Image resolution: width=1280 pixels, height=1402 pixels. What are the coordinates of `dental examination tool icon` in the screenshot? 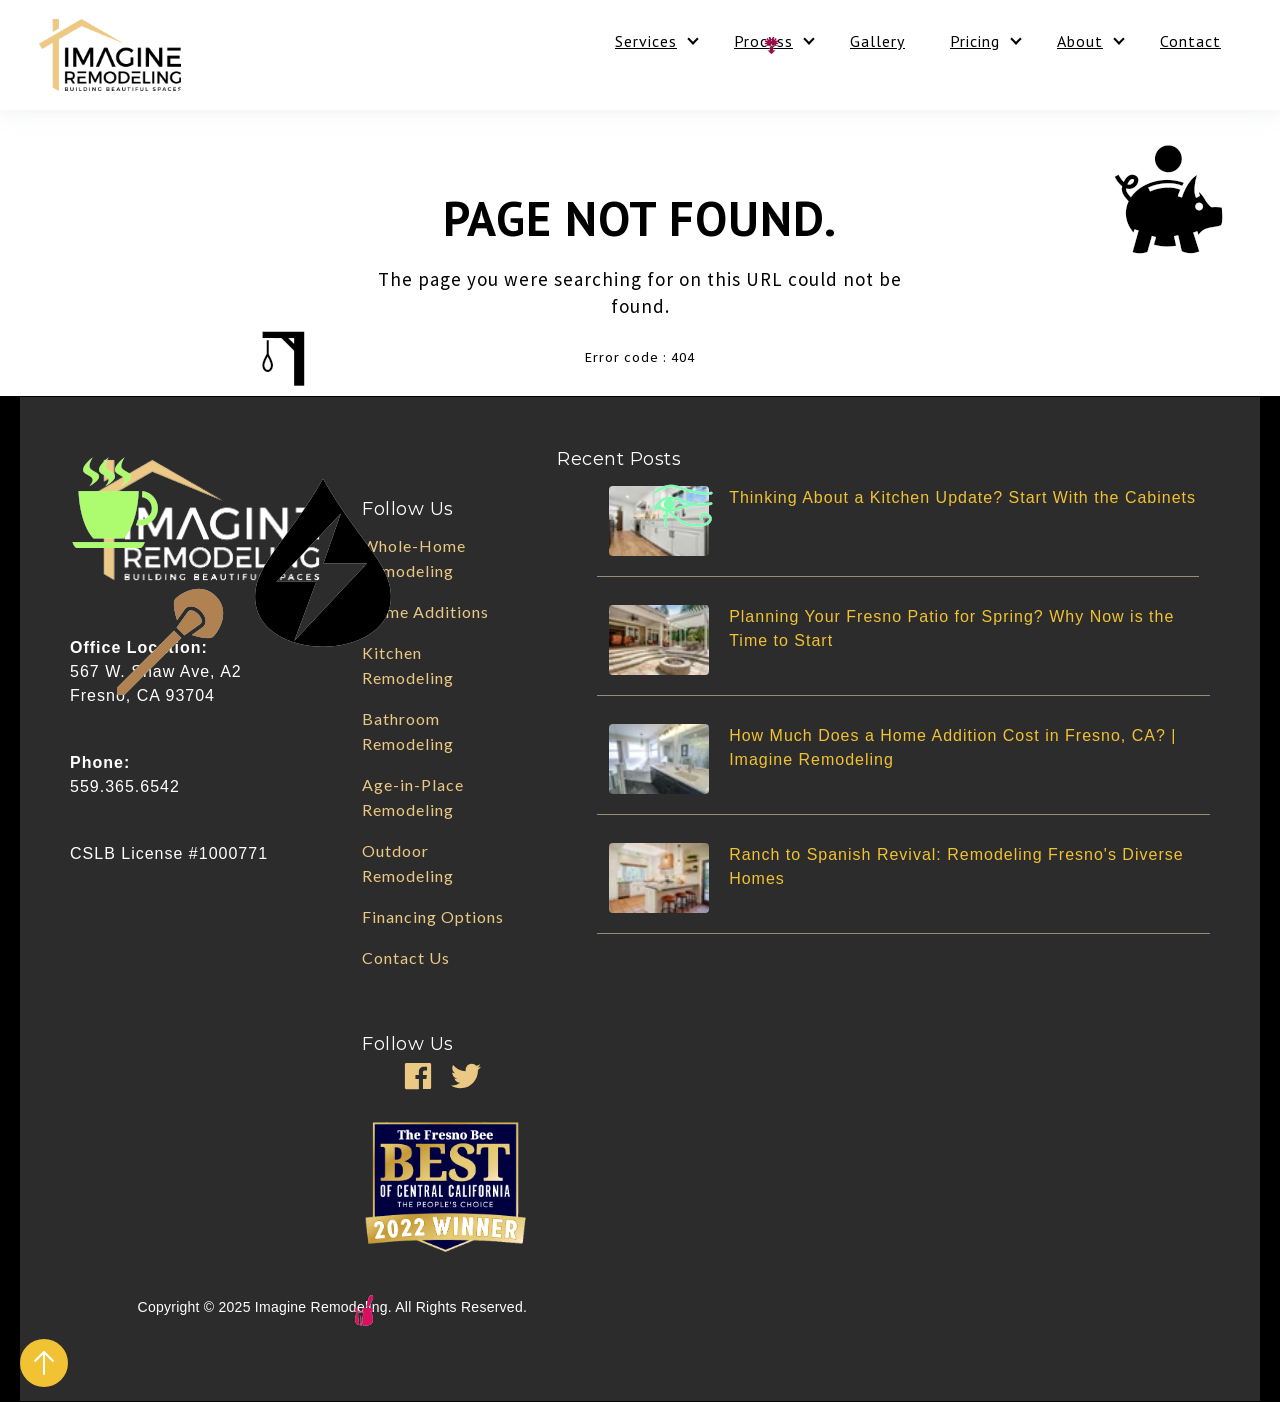 It's located at (170, 641).